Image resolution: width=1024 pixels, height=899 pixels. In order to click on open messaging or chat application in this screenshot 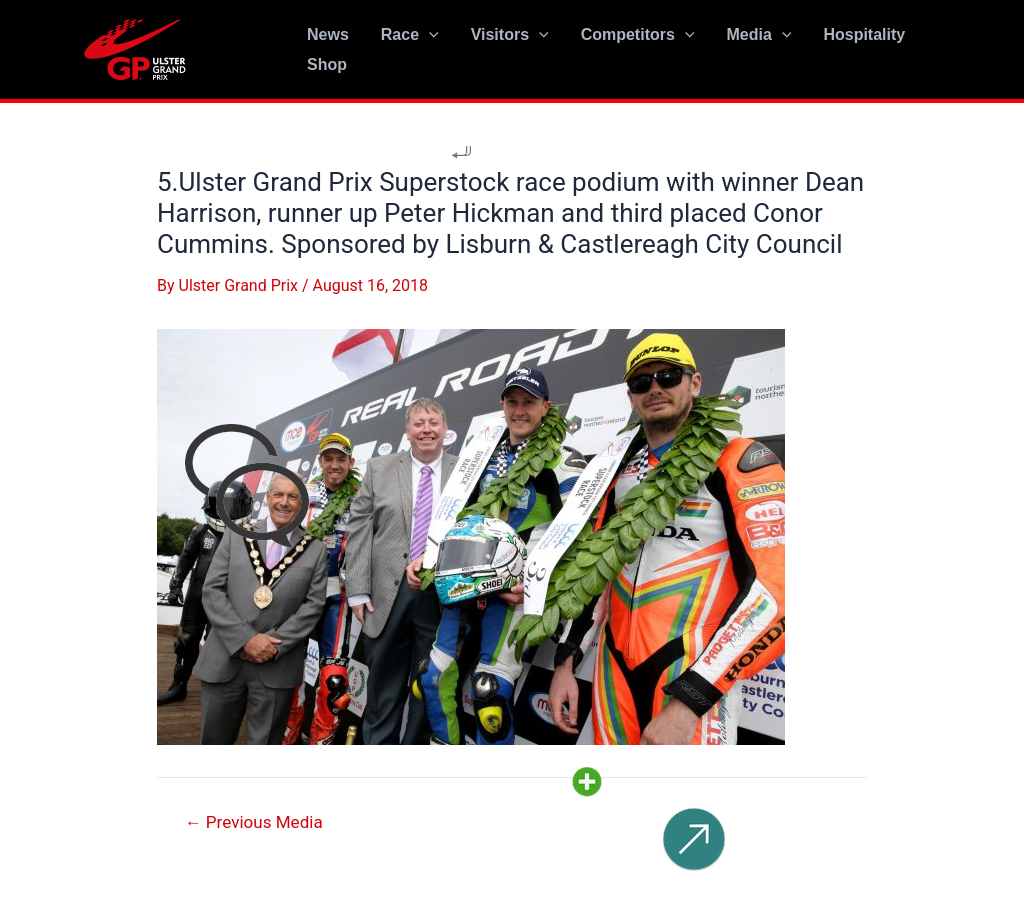, I will do `click(247, 486)`.